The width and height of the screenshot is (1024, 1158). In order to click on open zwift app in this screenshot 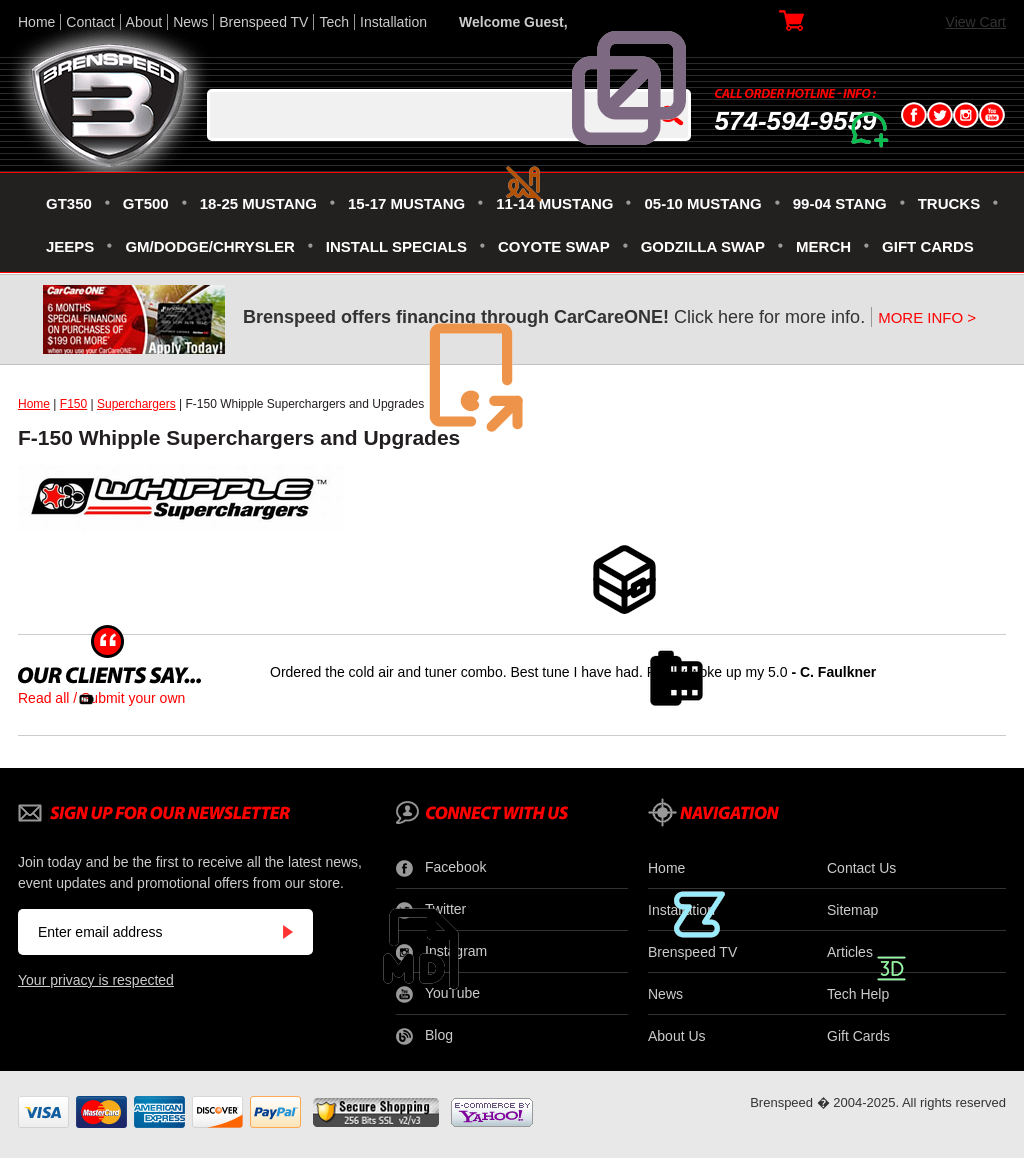, I will do `click(699, 914)`.